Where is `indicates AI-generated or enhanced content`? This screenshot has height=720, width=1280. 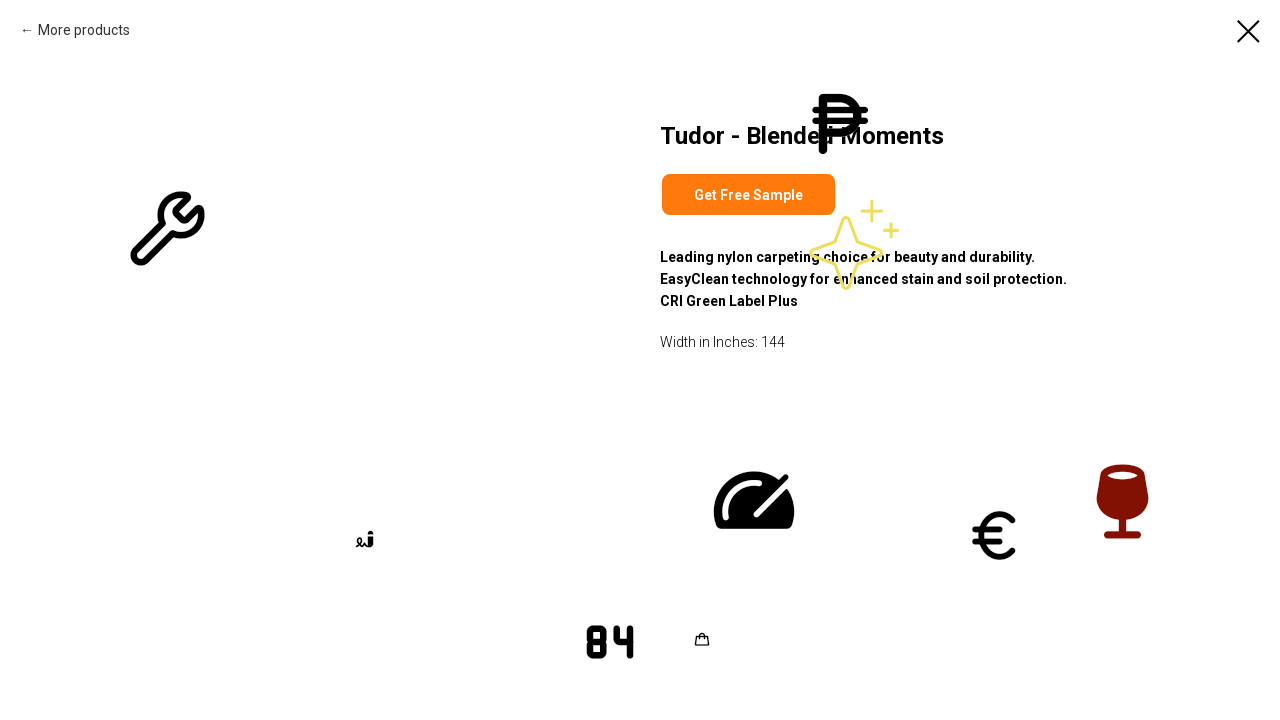 indicates AI-generated or enhanced content is located at coordinates (852, 246).